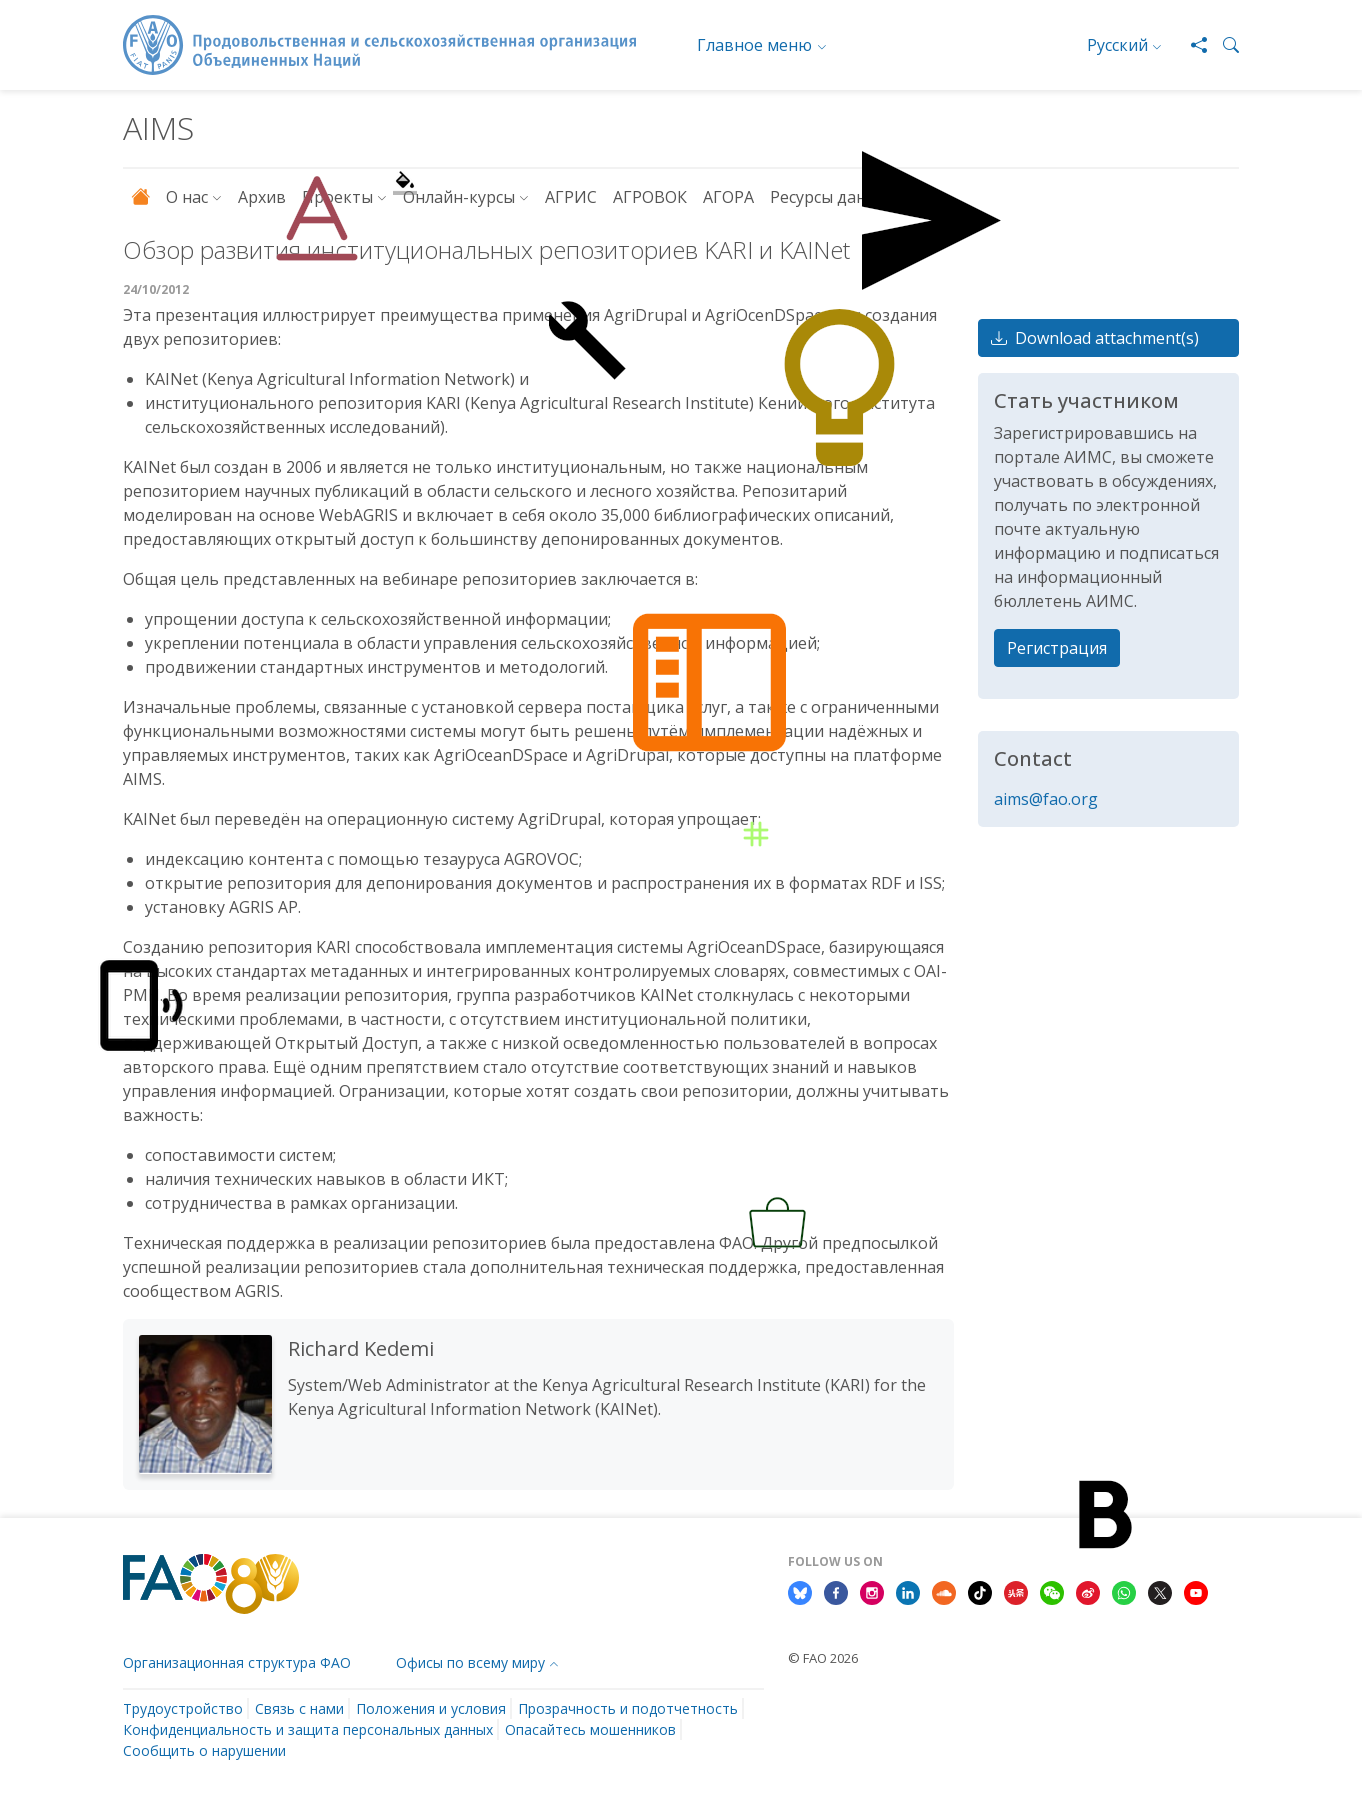 This screenshot has width=1362, height=1813. What do you see at coordinates (709, 682) in the screenshot?
I see `show sidebar navigation panel` at bounding box center [709, 682].